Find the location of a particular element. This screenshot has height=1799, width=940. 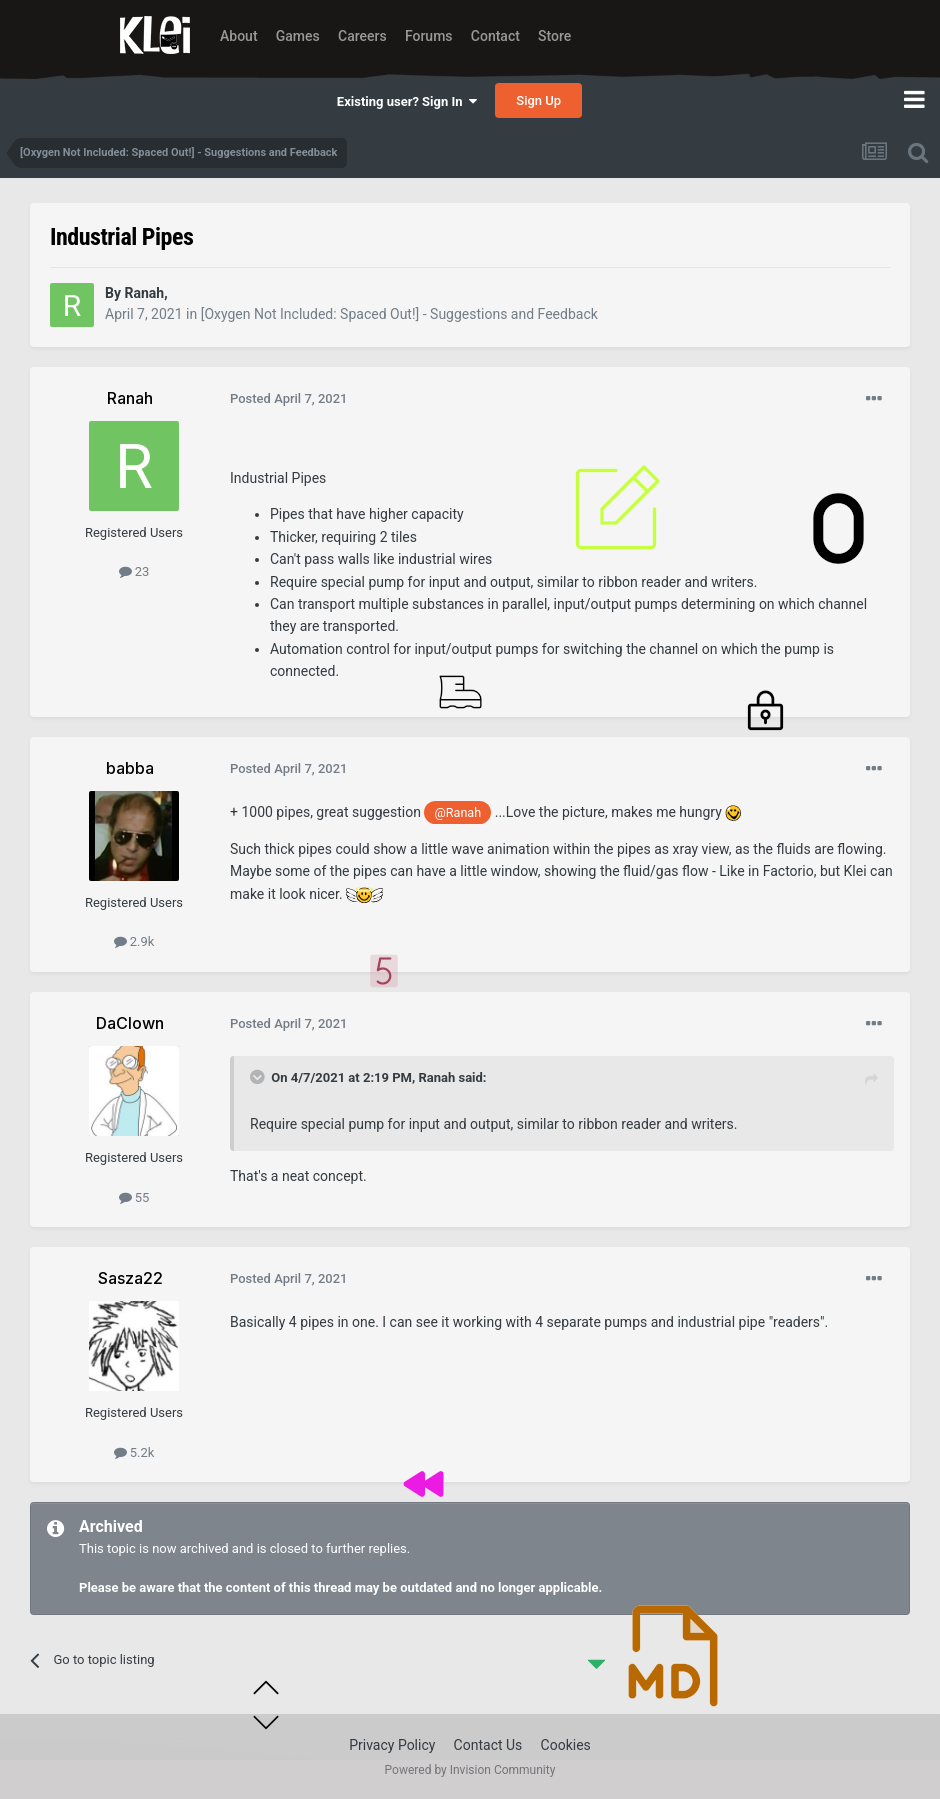

unsubscribe from a mailing list is located at coordinates (168, 42).